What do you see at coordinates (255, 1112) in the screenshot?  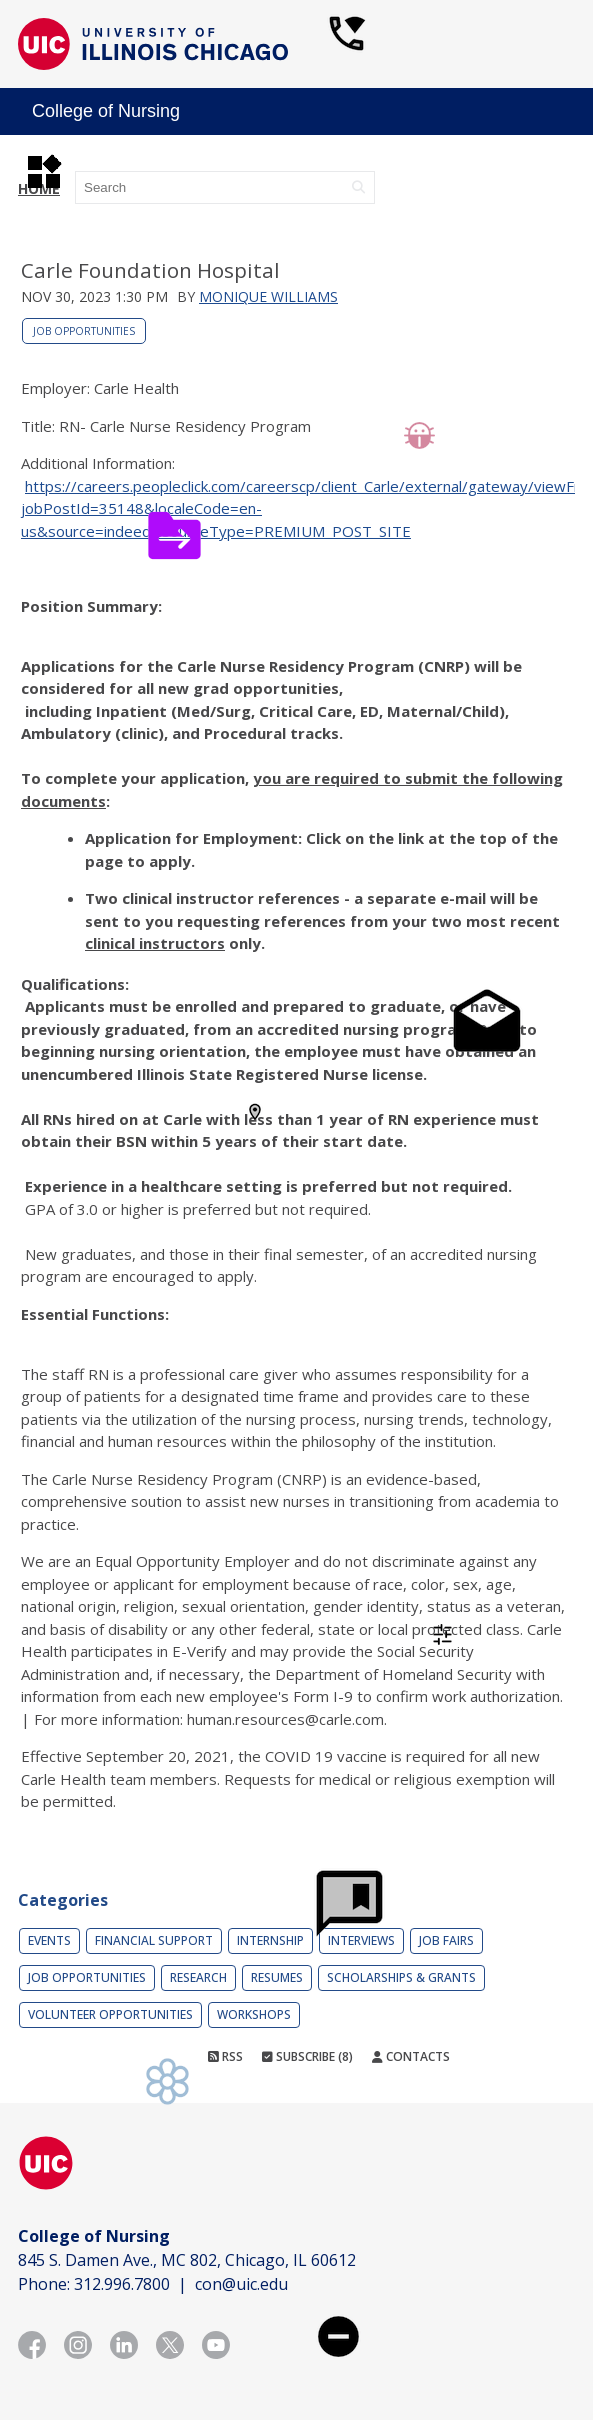 I see `view current location on map` at bounding box center [255, 1112].